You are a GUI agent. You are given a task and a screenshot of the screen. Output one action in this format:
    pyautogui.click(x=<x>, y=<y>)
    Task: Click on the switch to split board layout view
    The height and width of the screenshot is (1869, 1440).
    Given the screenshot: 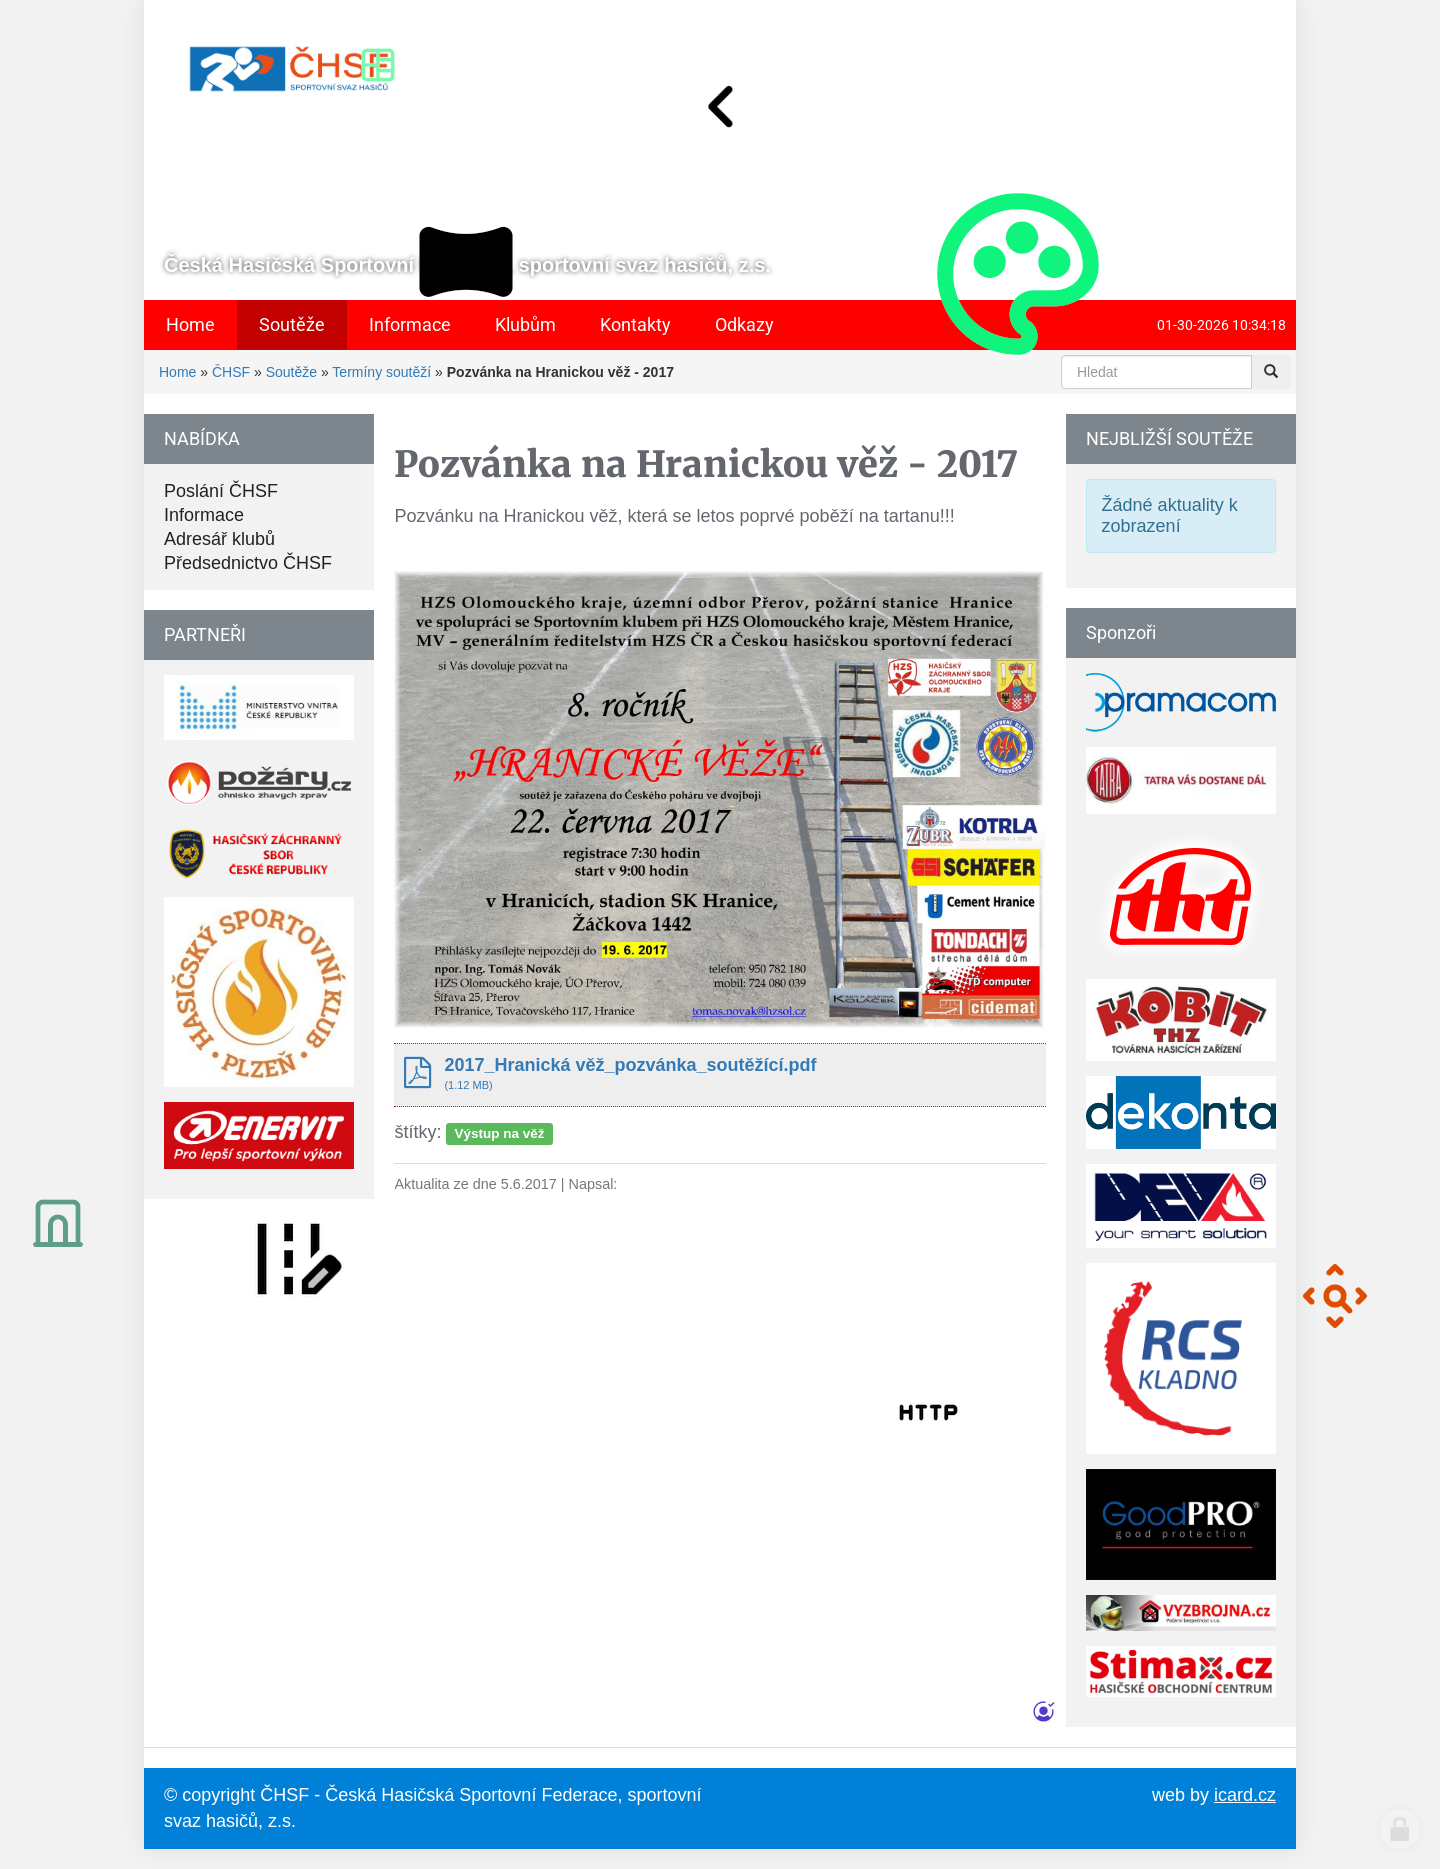 What is the action you would take?
    pyautogui.click(x=378, y=65)
    